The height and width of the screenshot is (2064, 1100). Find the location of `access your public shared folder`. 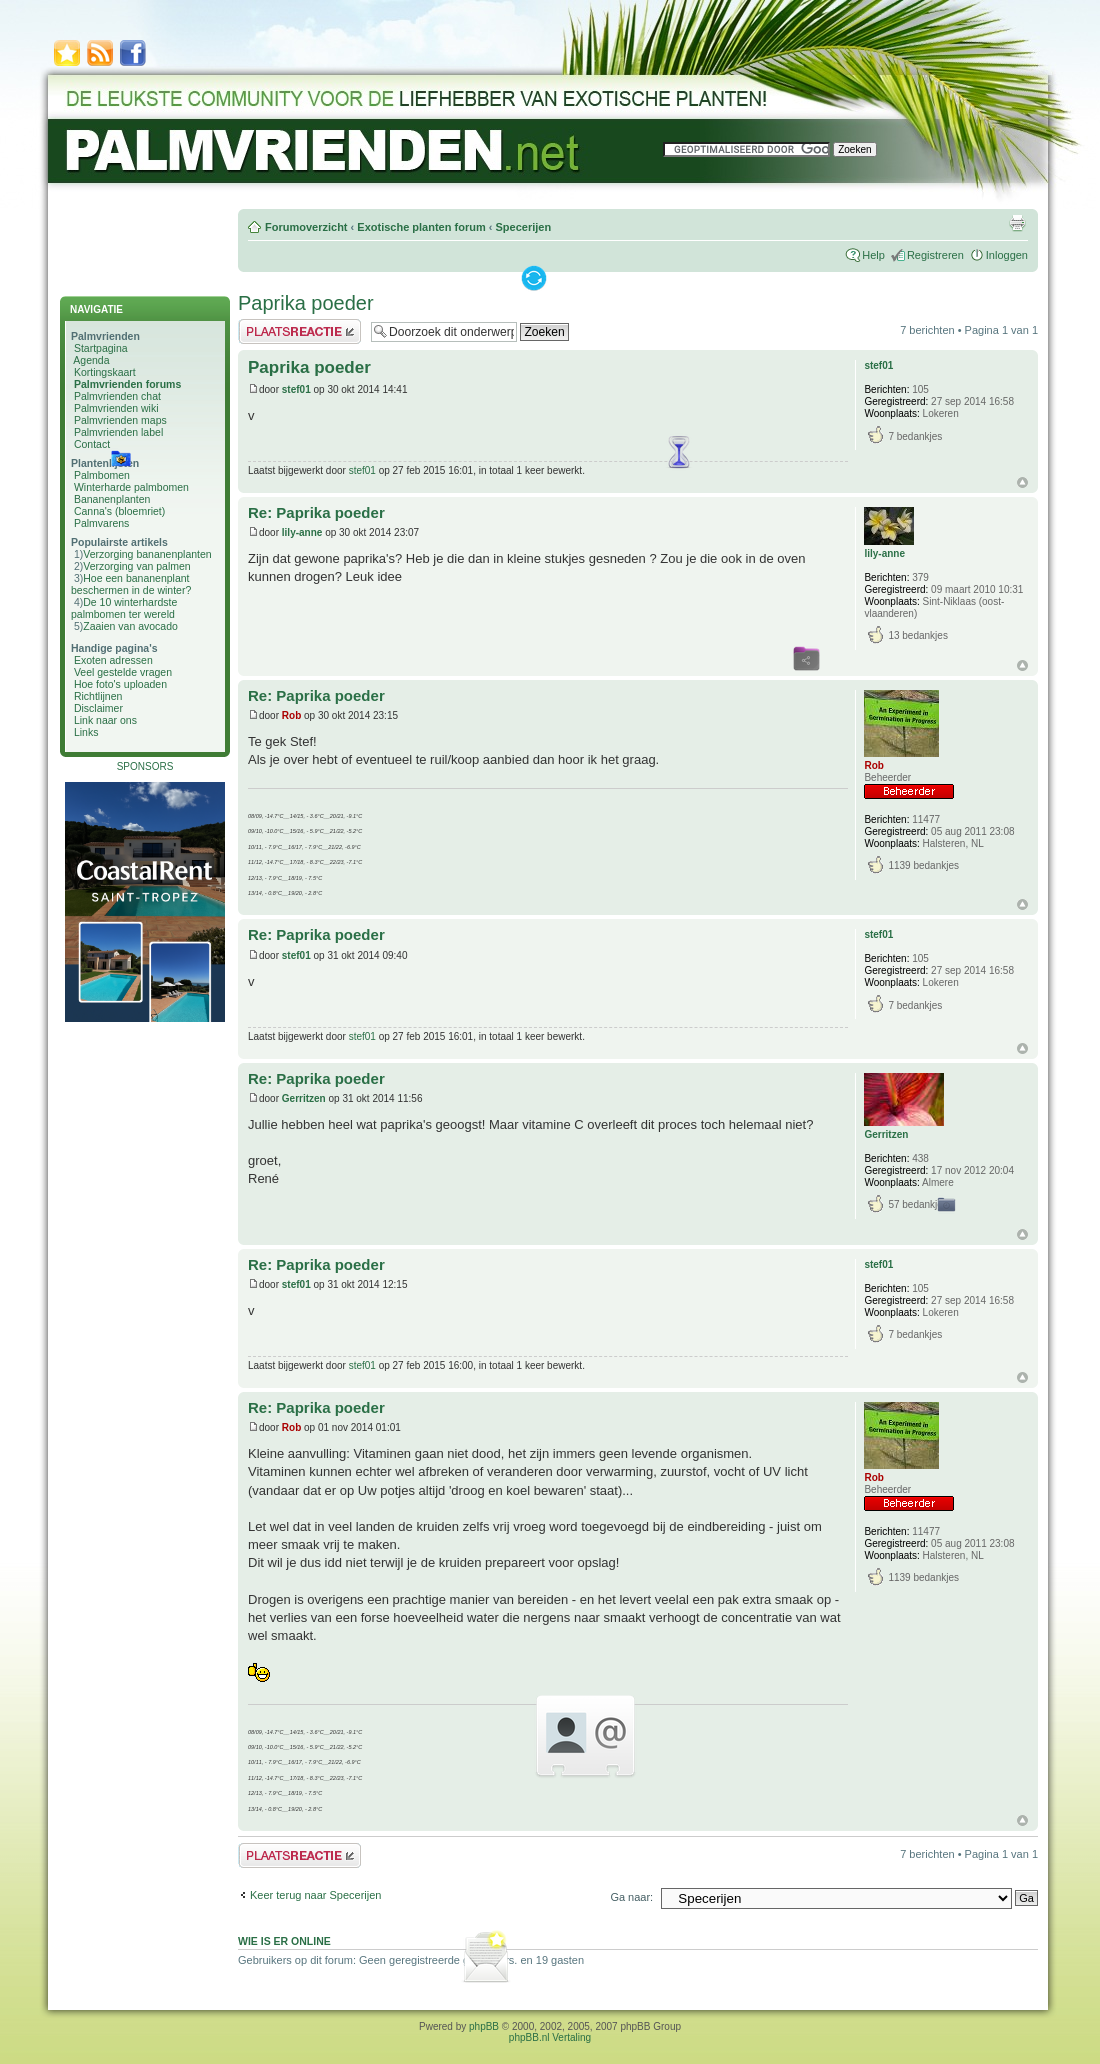

access your public shared folder is located at coordinates (806, 658).